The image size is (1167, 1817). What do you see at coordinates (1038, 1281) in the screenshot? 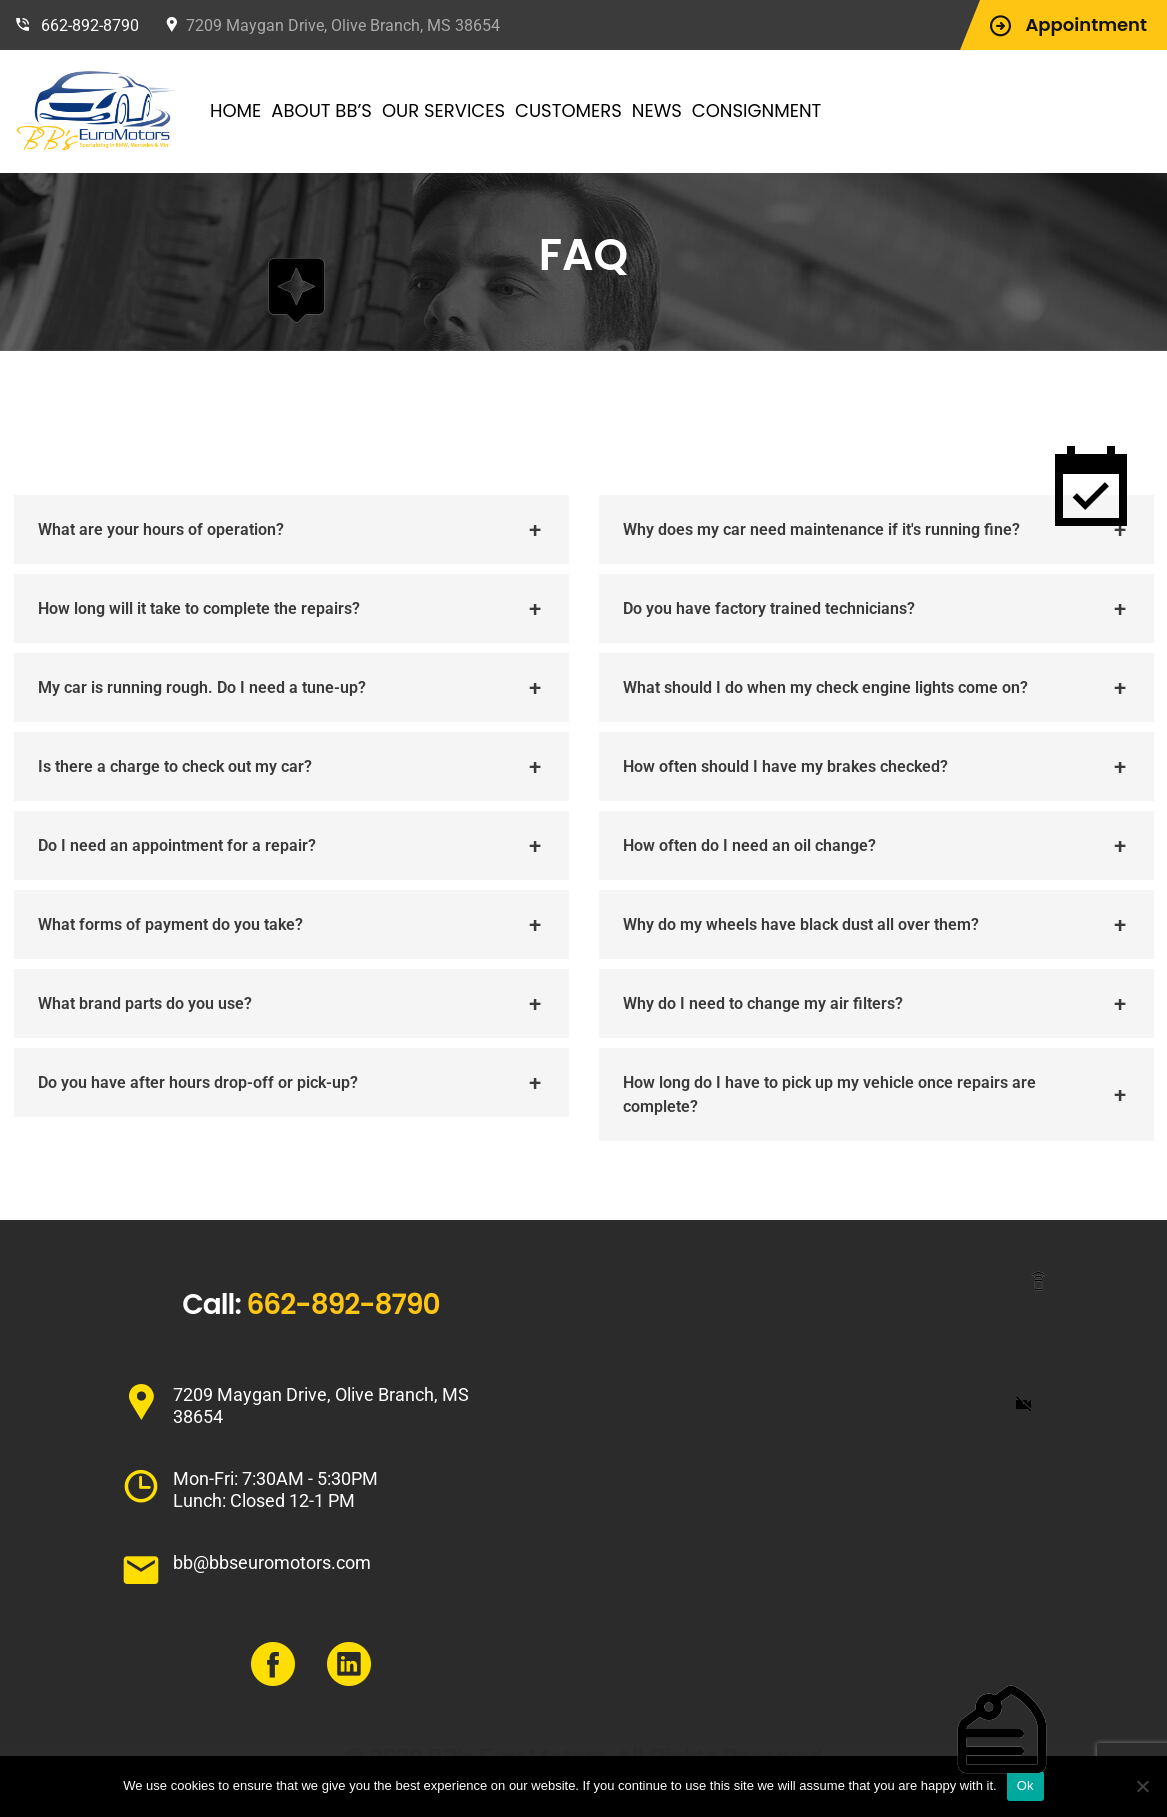
I see `enable speakerphone during a call` at bounding box center [1038, 1281].